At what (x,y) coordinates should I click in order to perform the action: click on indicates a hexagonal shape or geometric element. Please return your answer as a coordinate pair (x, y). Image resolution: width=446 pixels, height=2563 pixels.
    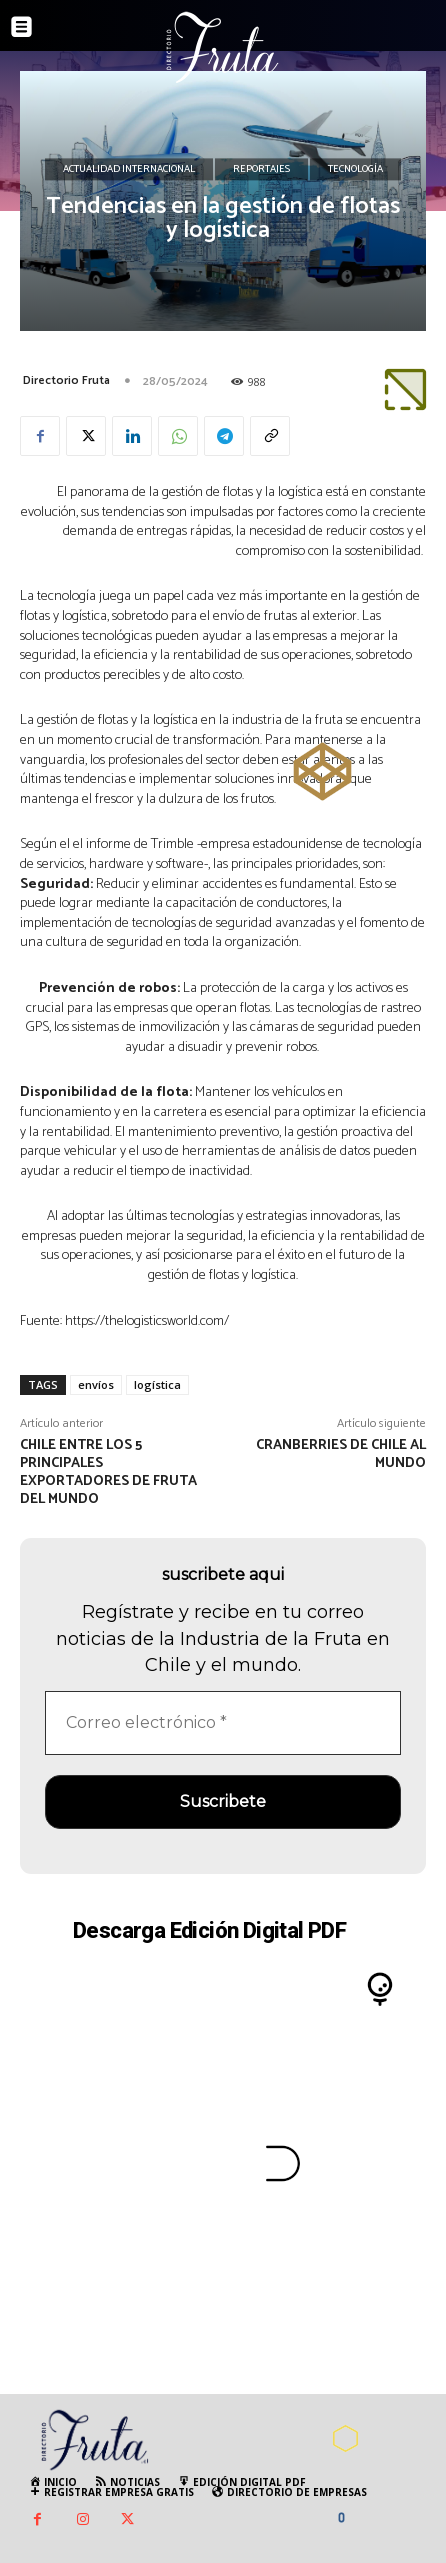
    Looking at the image, I should click on (345, 2438).